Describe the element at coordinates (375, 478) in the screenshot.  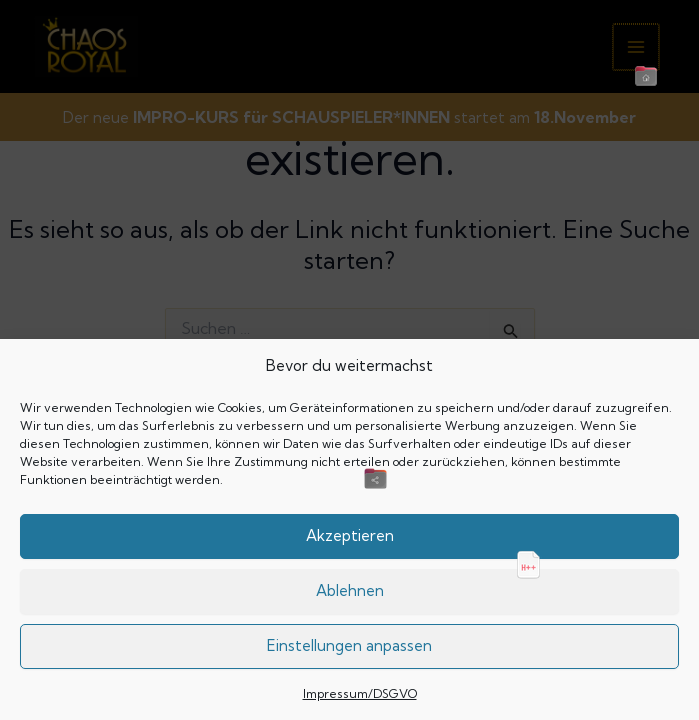
I see `open your public shared folder` at that location.